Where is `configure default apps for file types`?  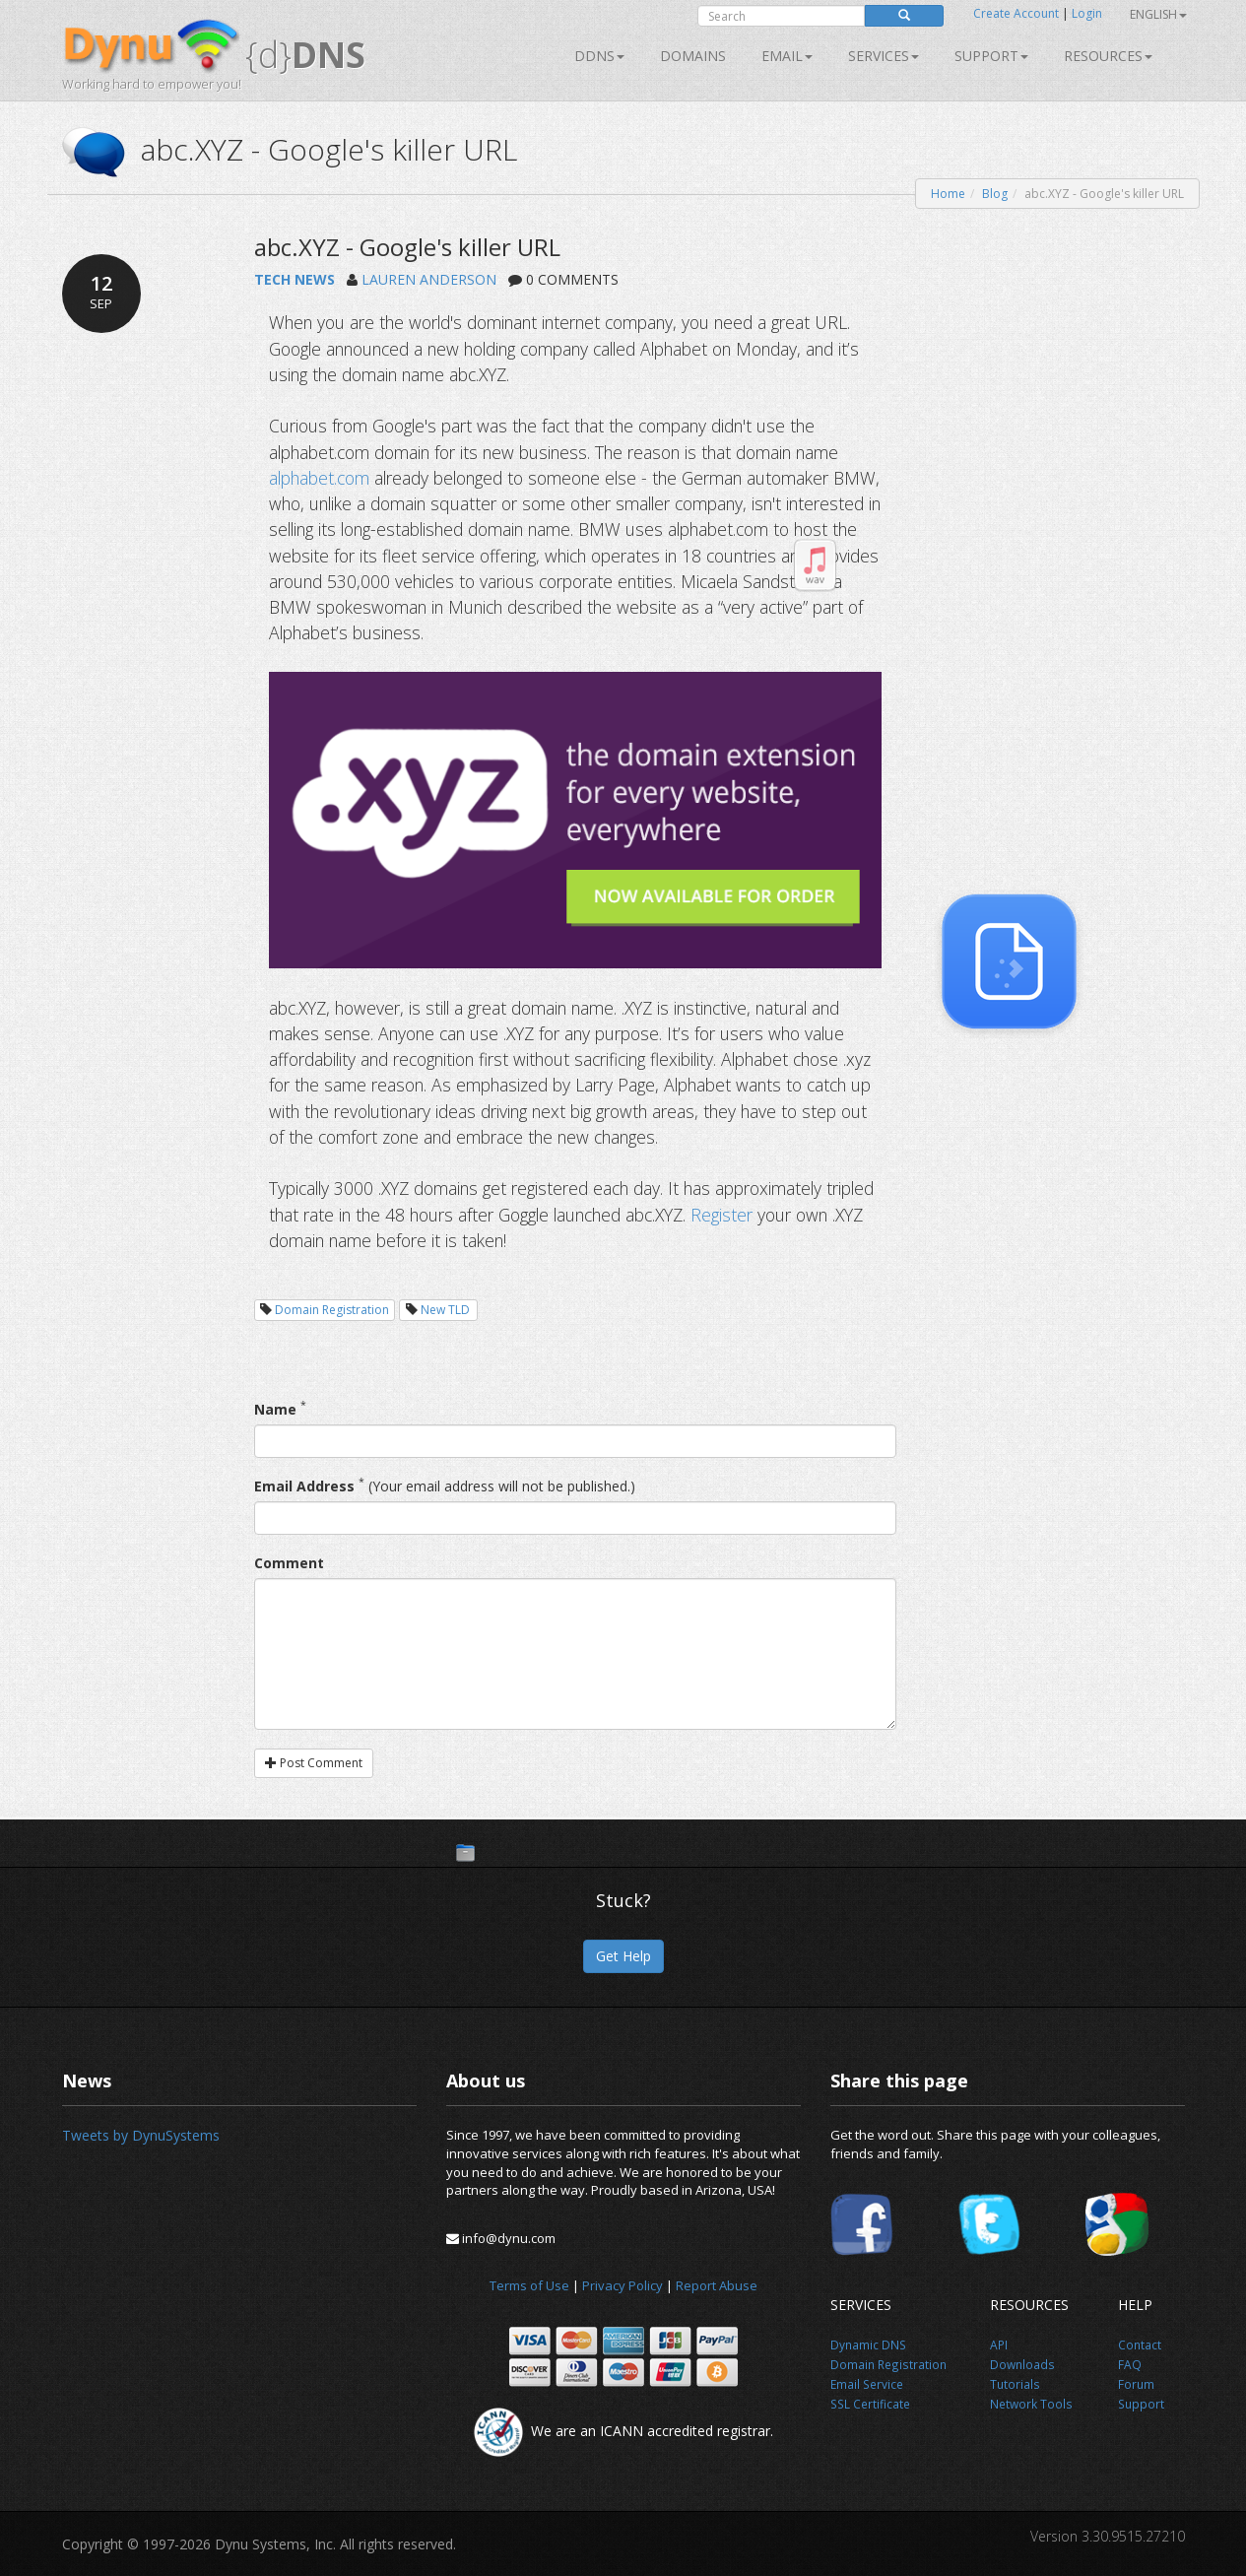
configure default apps for file types is located at coordinates (1009, 963).